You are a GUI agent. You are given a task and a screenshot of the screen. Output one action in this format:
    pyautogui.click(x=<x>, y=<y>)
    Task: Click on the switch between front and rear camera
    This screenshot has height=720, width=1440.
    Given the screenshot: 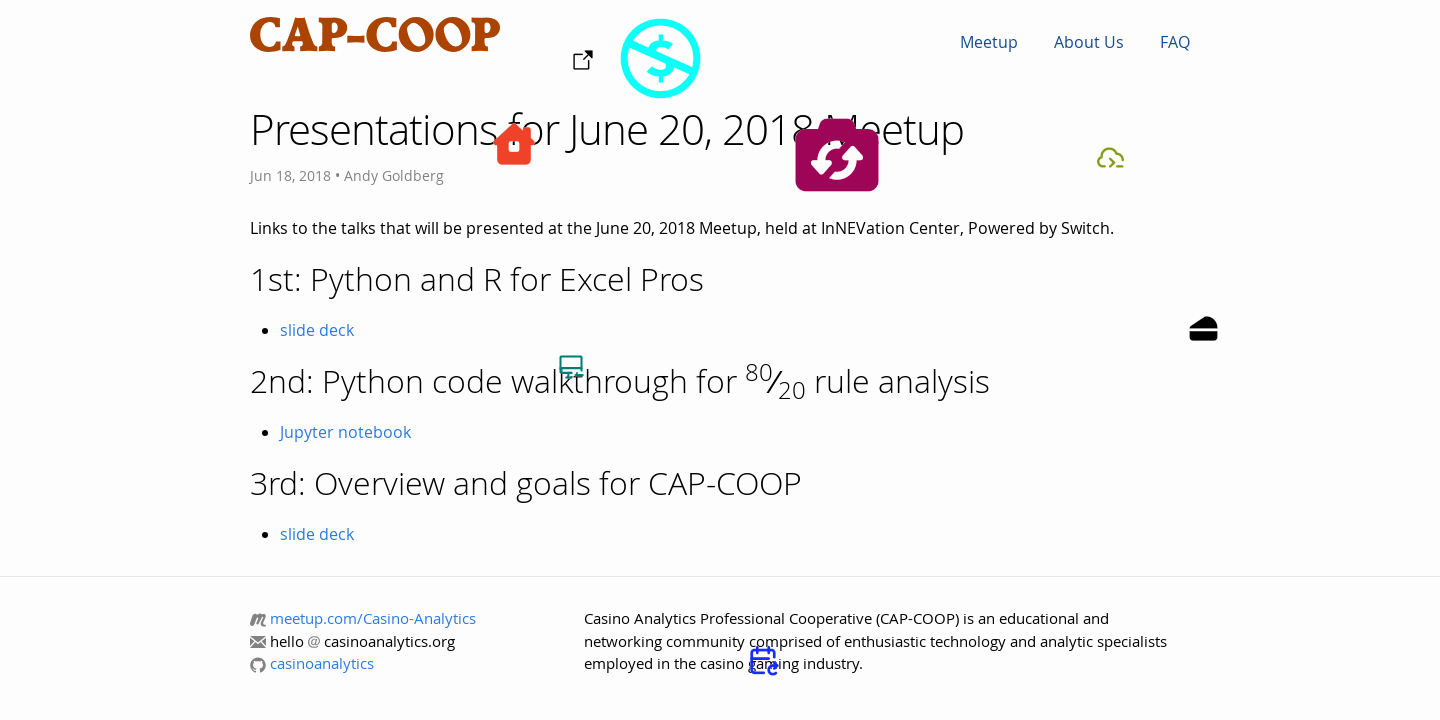 What is the action you would take?
    pyautogui.click(x=837, y=155)
    